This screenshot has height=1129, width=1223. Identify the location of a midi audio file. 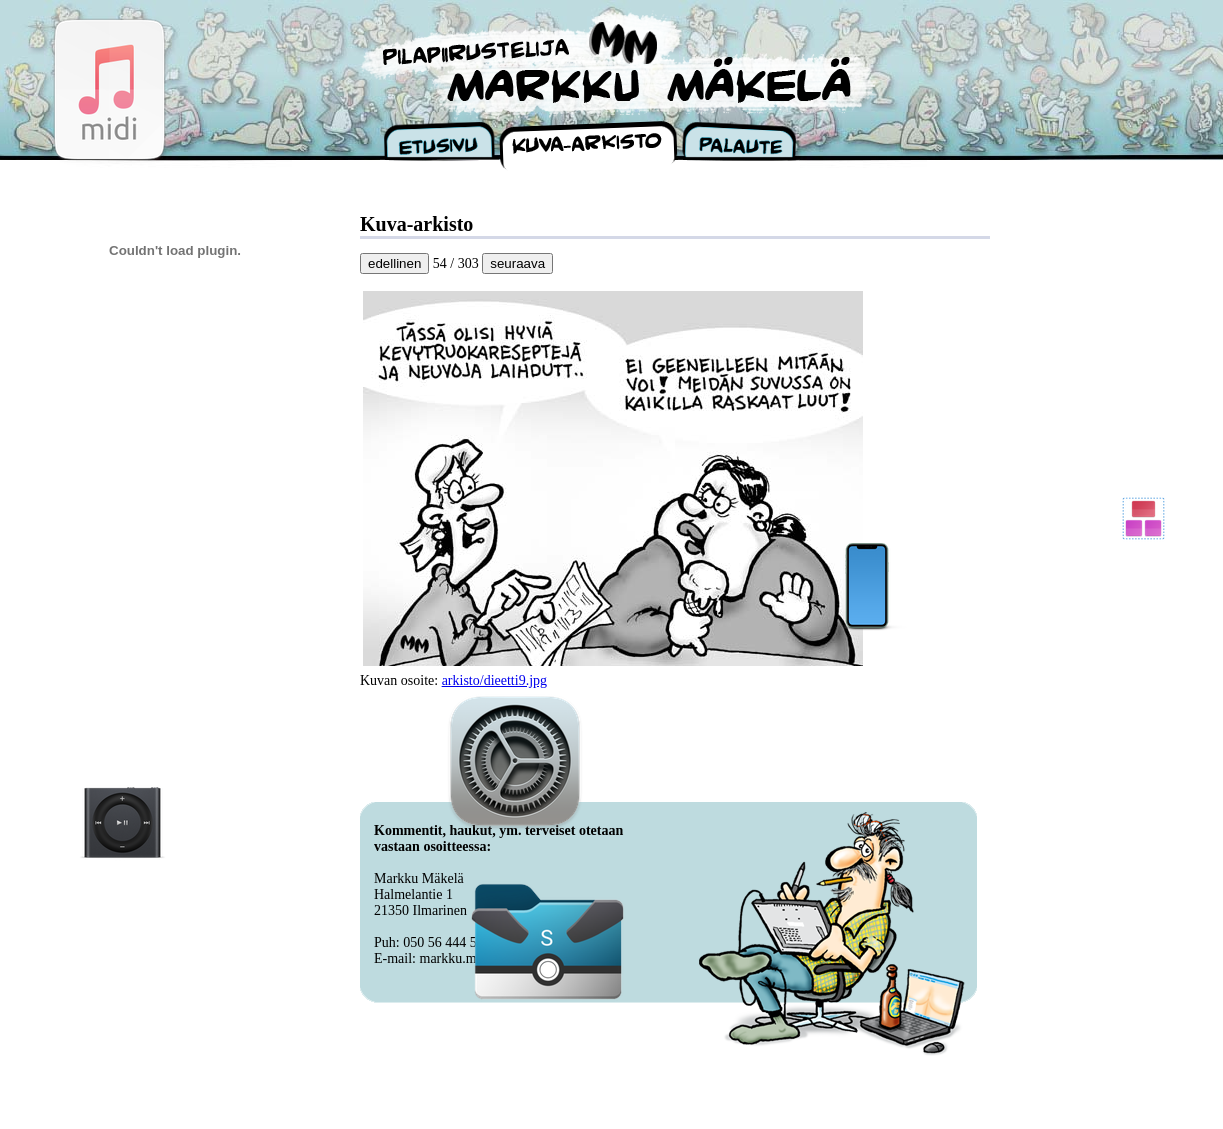
(109, 89).